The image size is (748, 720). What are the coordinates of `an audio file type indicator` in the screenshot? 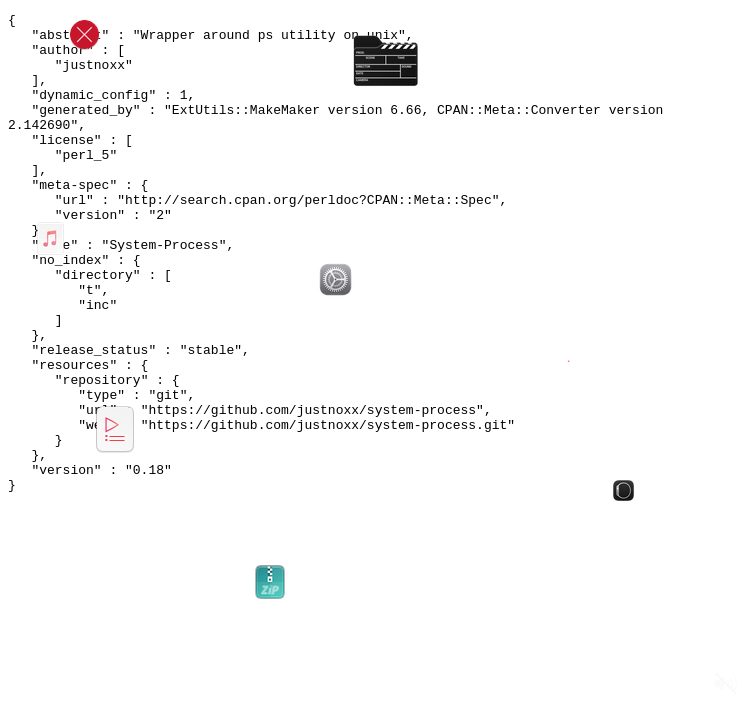 It's located at (50, 238).